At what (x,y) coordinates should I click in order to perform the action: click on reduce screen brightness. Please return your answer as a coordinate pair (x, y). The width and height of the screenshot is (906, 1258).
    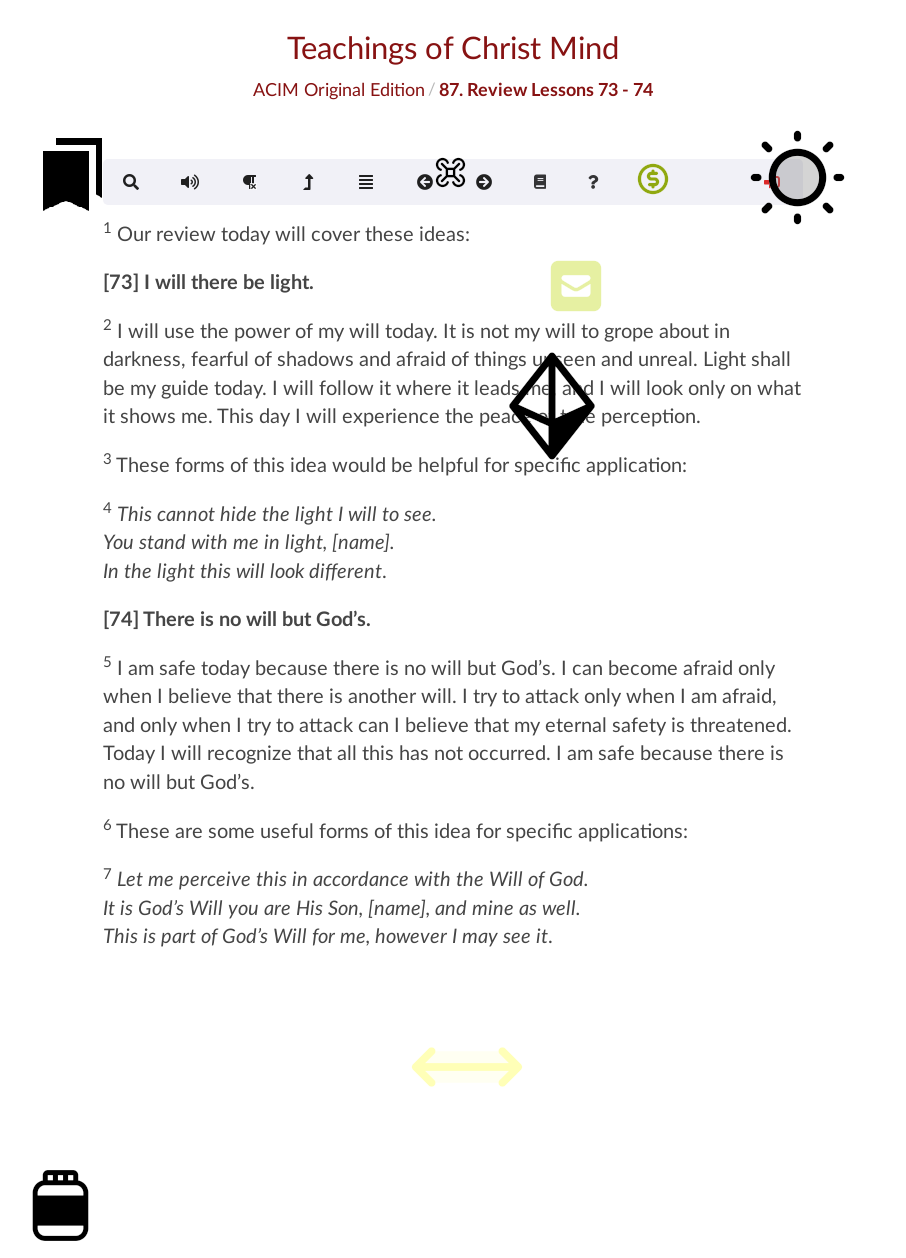
    Looking at the image, I should click on (797, 177).